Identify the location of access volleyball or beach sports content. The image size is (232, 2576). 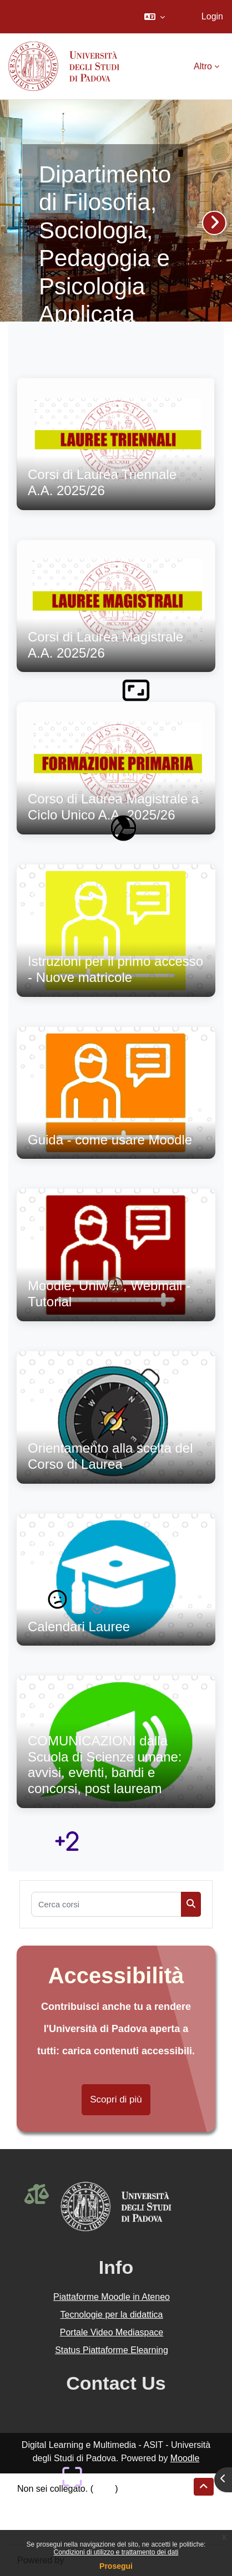
(123, 828).